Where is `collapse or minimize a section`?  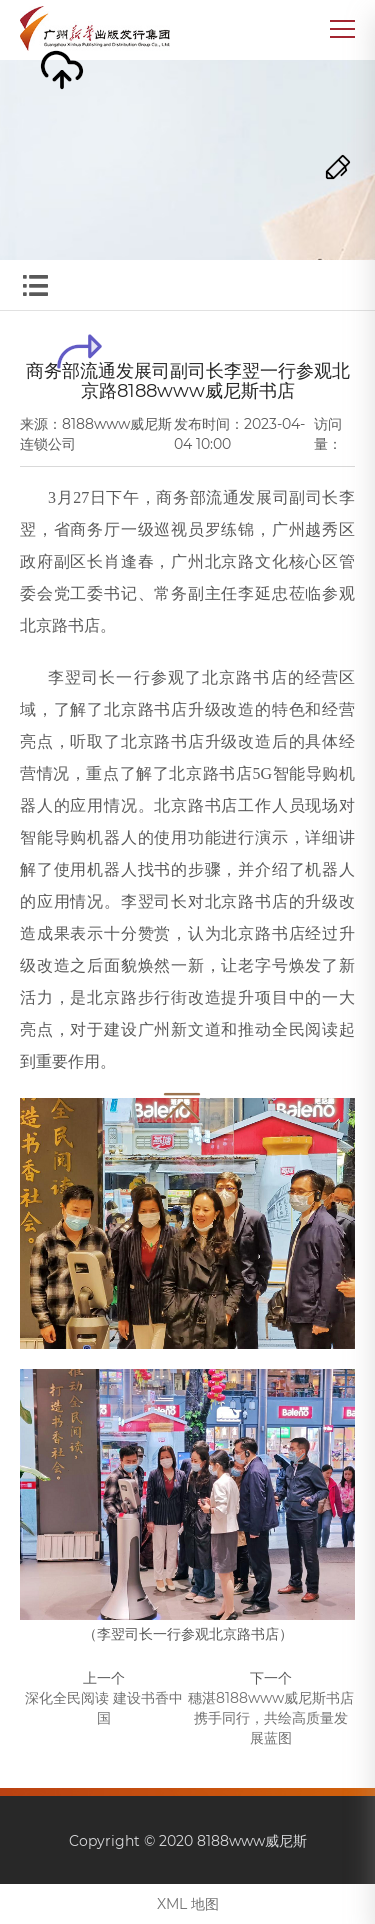 collapse or minimize a section is located at coordinates (182, 1106).